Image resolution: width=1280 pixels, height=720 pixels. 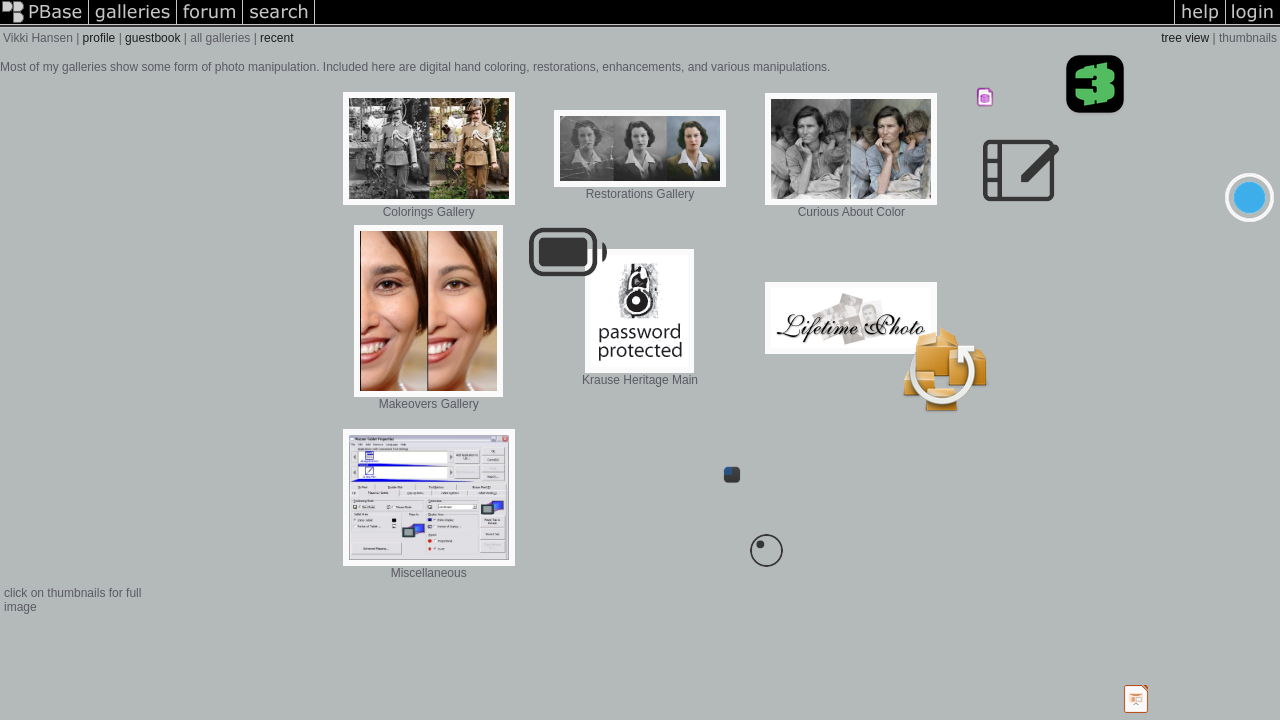 I want to click on launch payday 3 game, so click(x=1095, y=84).